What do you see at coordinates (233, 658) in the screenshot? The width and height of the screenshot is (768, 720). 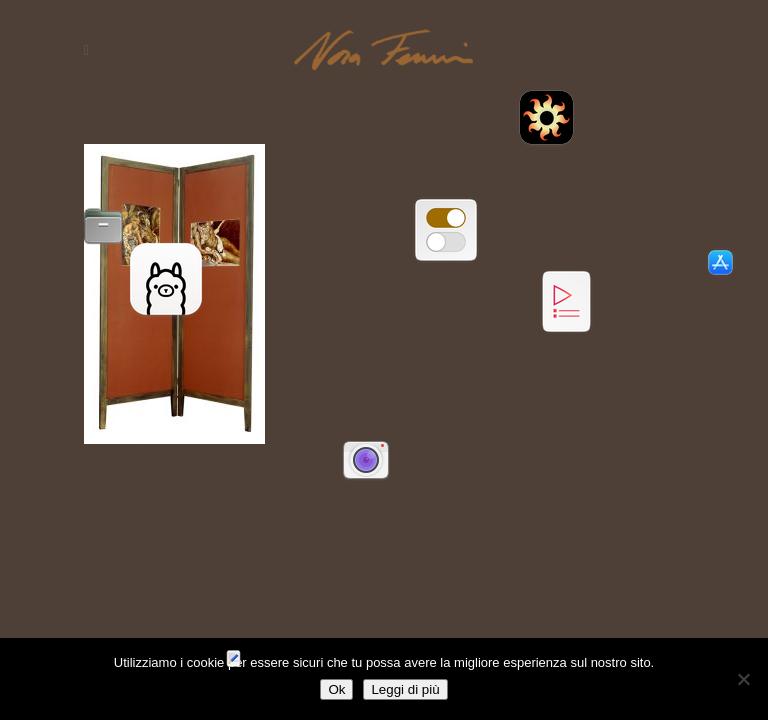 I see `open the software learning center` at bounding box center [233, 658].